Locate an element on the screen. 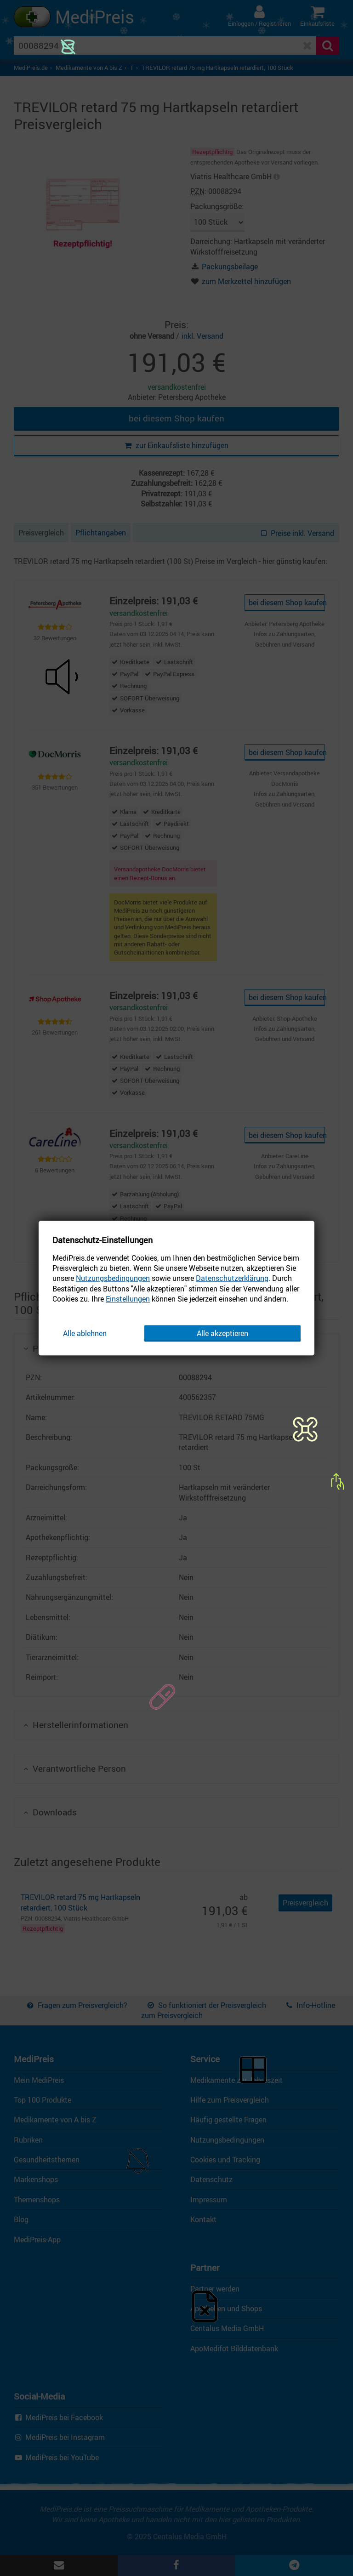 Image resolution: width=353 pixels, height=2576 pixels. indicates transparency in image editing is located at coordinates (253, 2070).